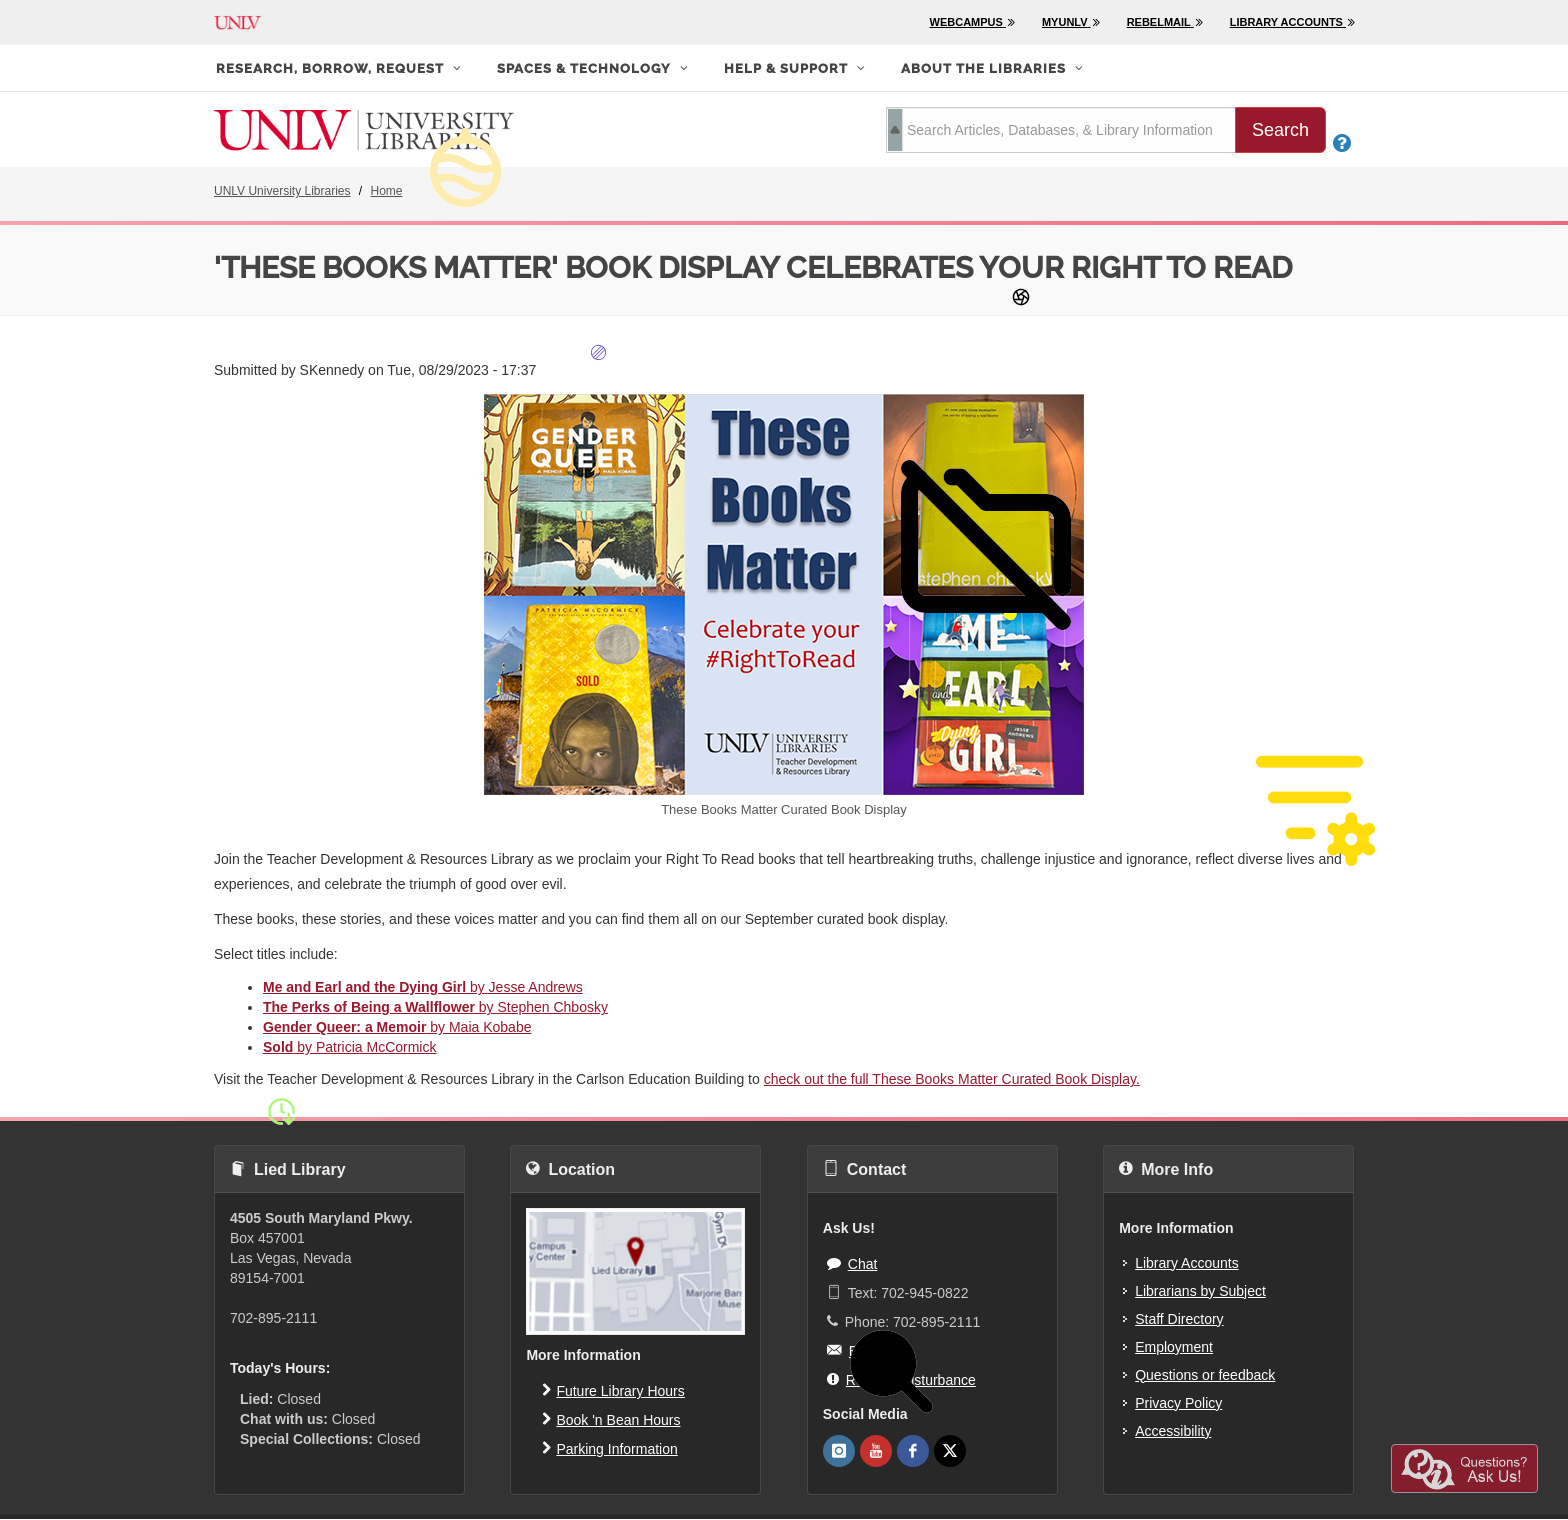 Image resolution: width=1568 pixels, height=1520 pixels. Describe the element at coordinates (1021, 297) in the screenshot. I see `adjust camera aperture settings` at that location.